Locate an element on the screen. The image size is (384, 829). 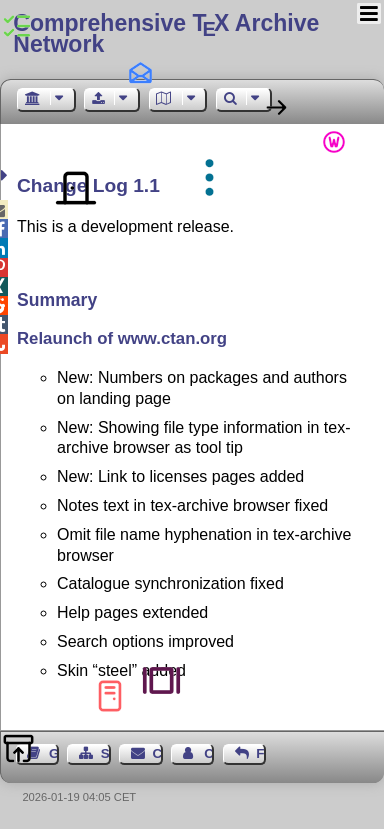
start a slideshow presentation is located at coordinates (161, 680).